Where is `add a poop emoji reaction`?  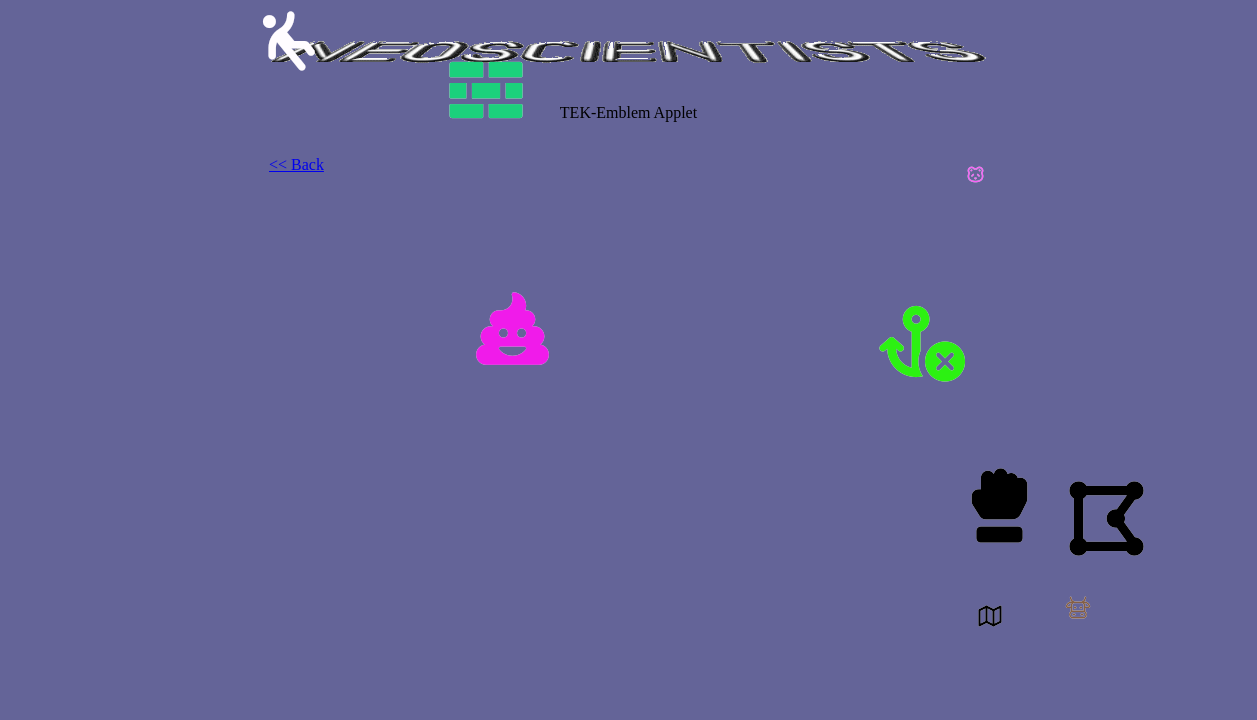
add a poop emoji reaction is located at coordinates (512, 328).